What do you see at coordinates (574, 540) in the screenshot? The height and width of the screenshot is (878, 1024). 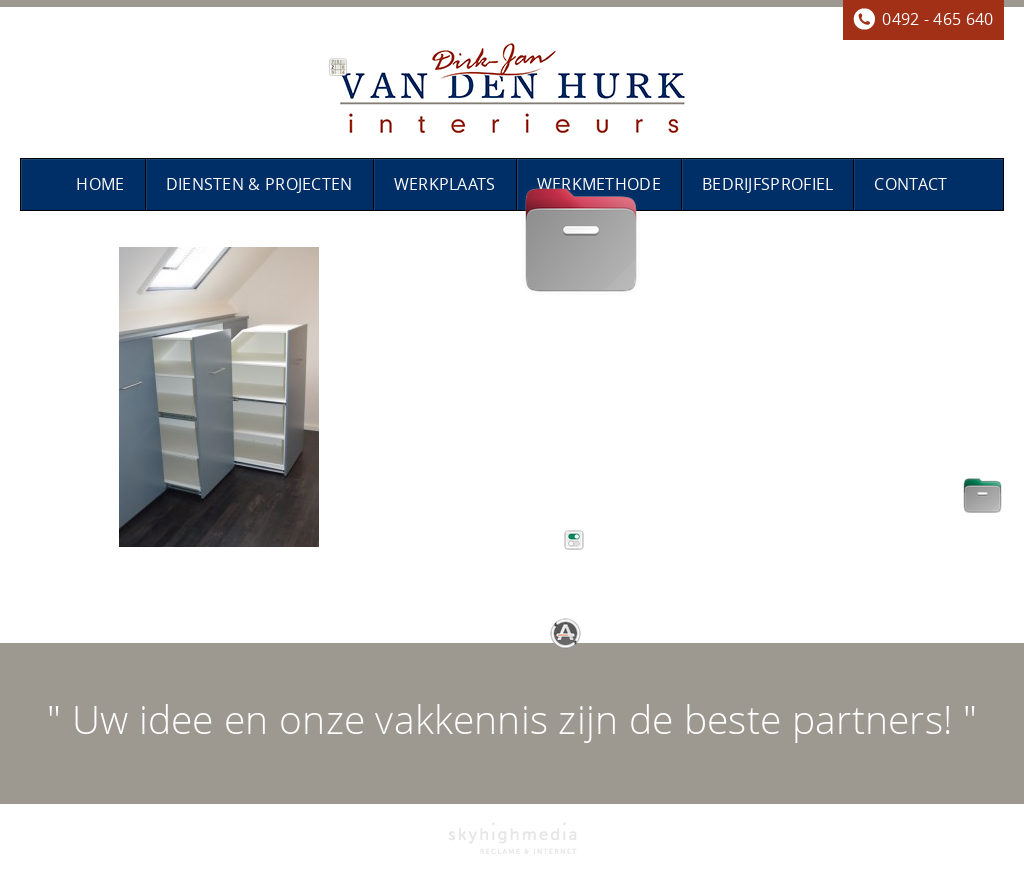 I see `open gnome tweaks to customize desktop settings` at bounding box center [574, 540].